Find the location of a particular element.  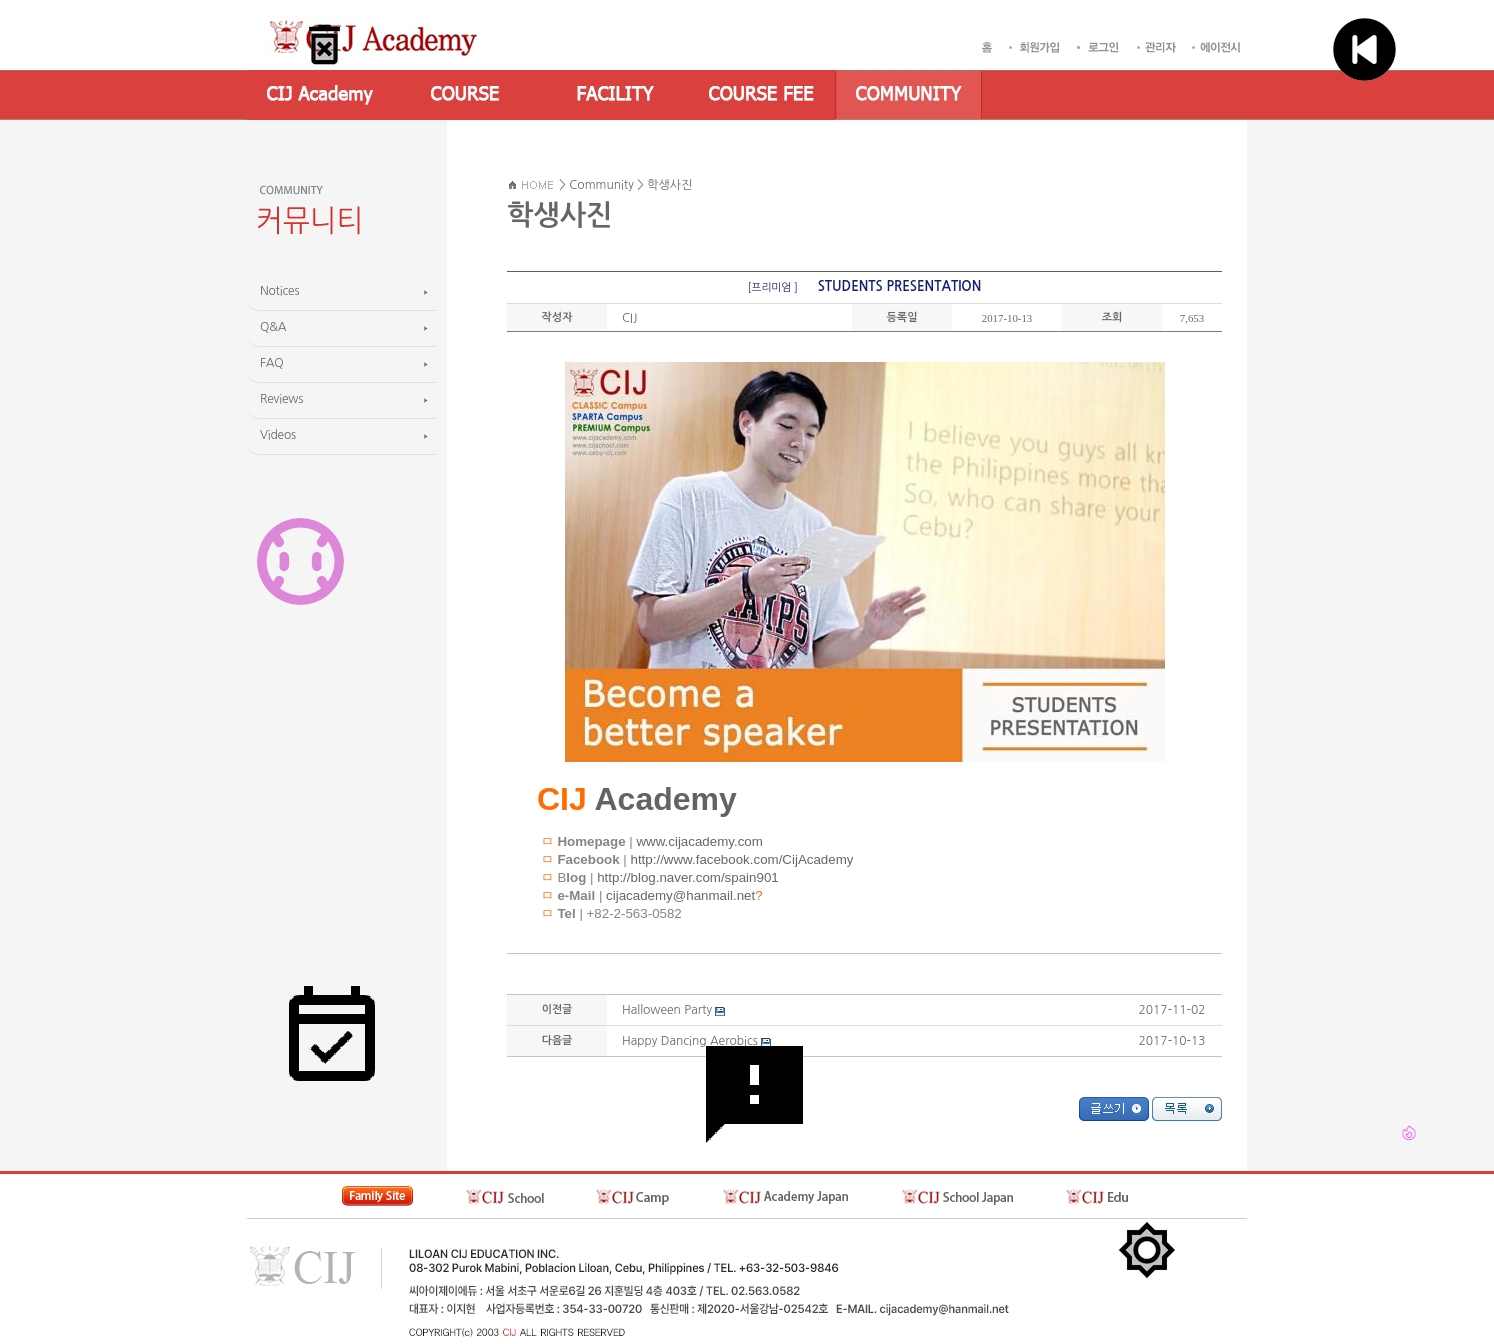

message failed to send is located at coordinates (754, 1094).